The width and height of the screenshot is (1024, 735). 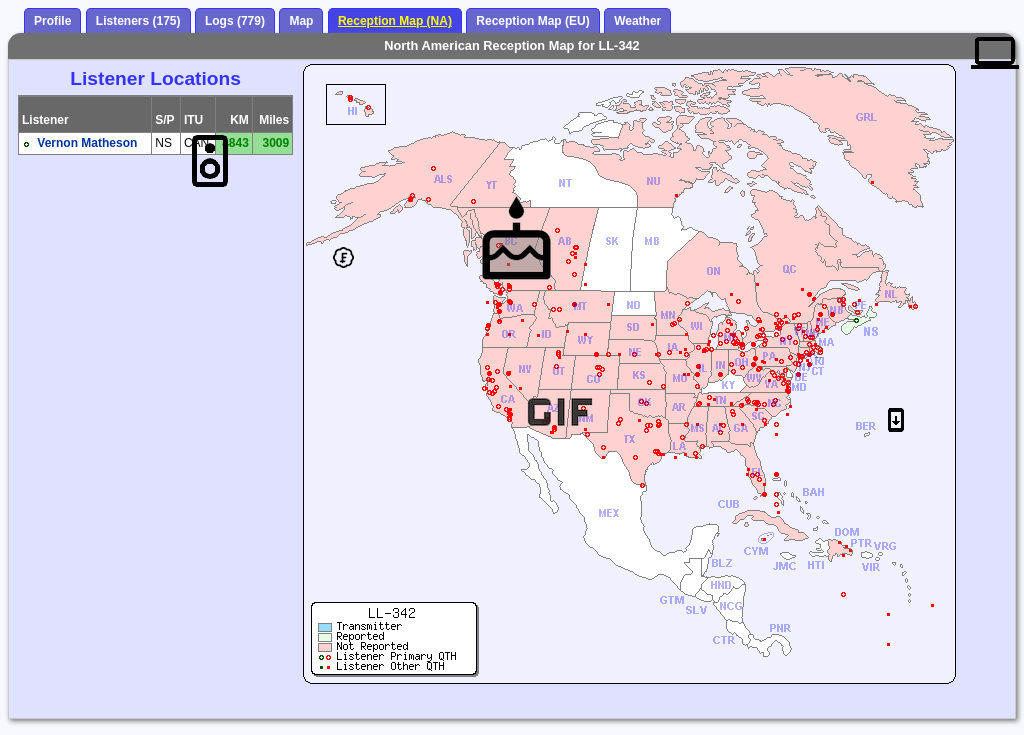 I want to click on view birthday or celebration events, so click(x=516, y=241).